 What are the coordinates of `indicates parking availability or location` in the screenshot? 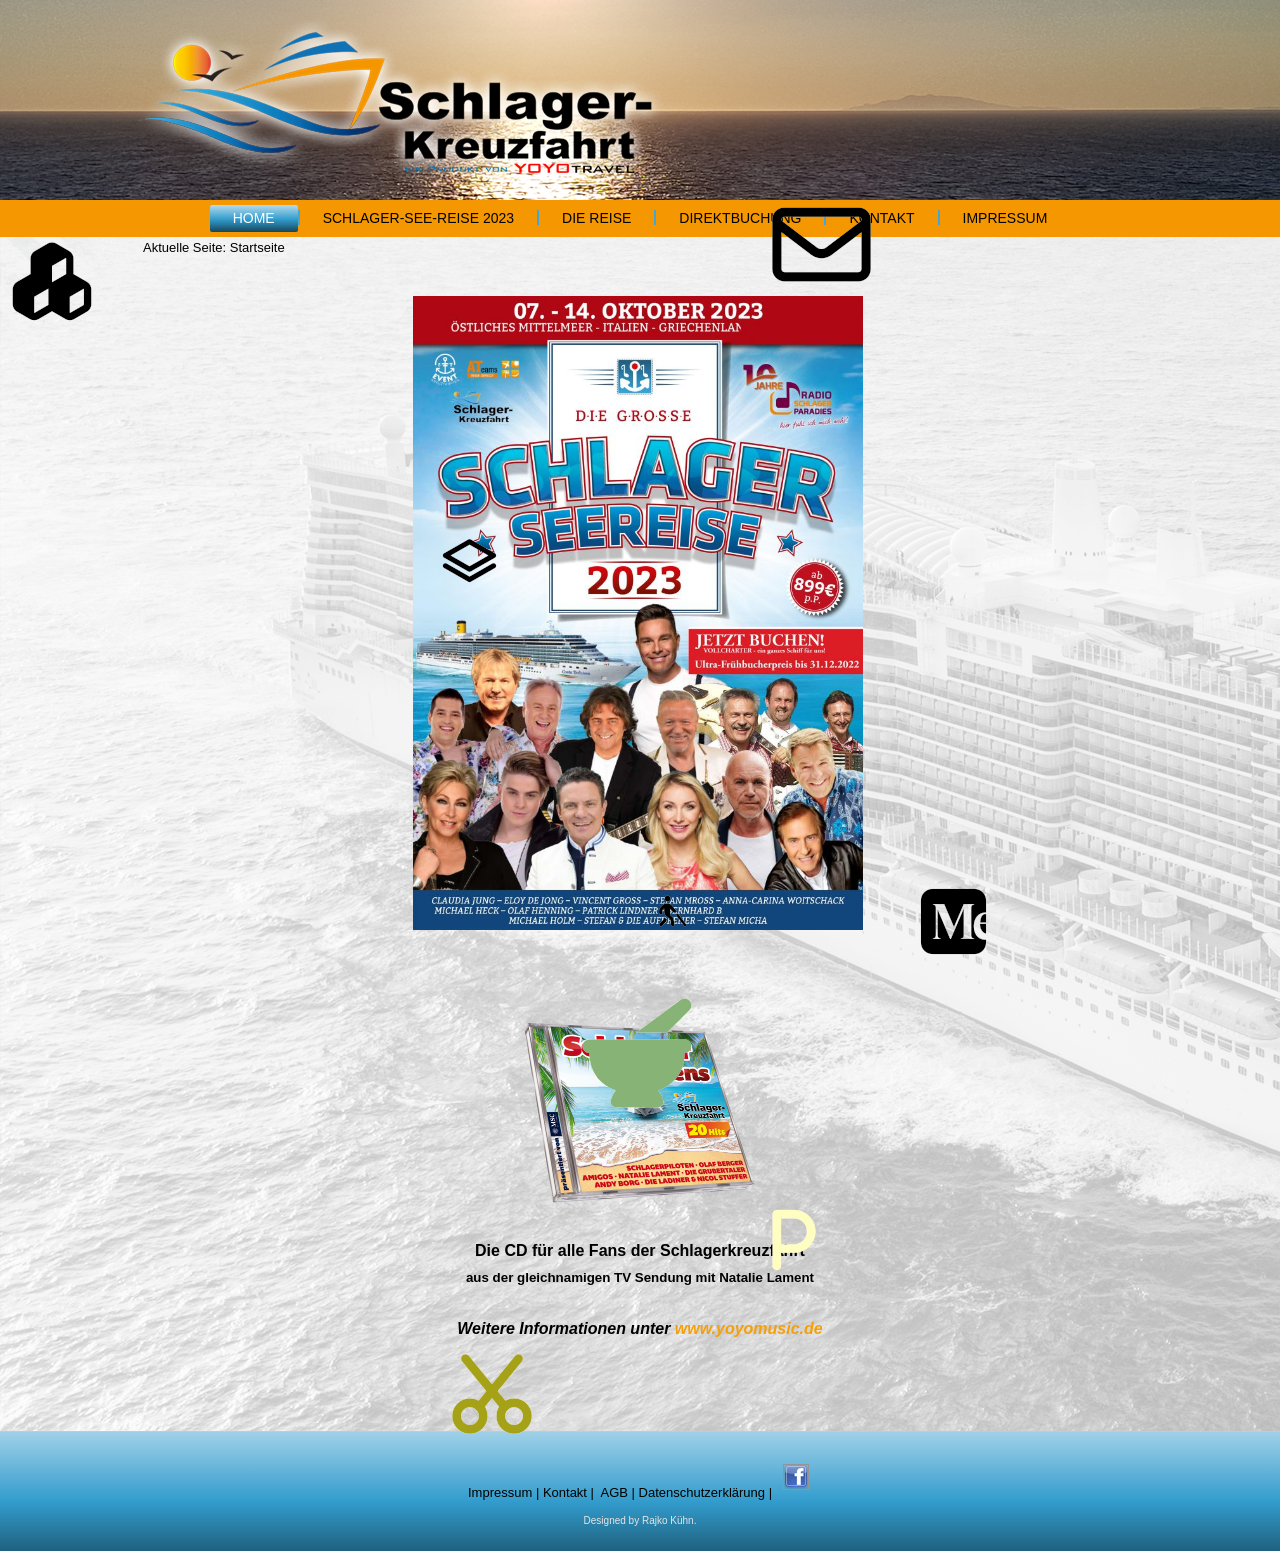 It's located at (794, 1240).